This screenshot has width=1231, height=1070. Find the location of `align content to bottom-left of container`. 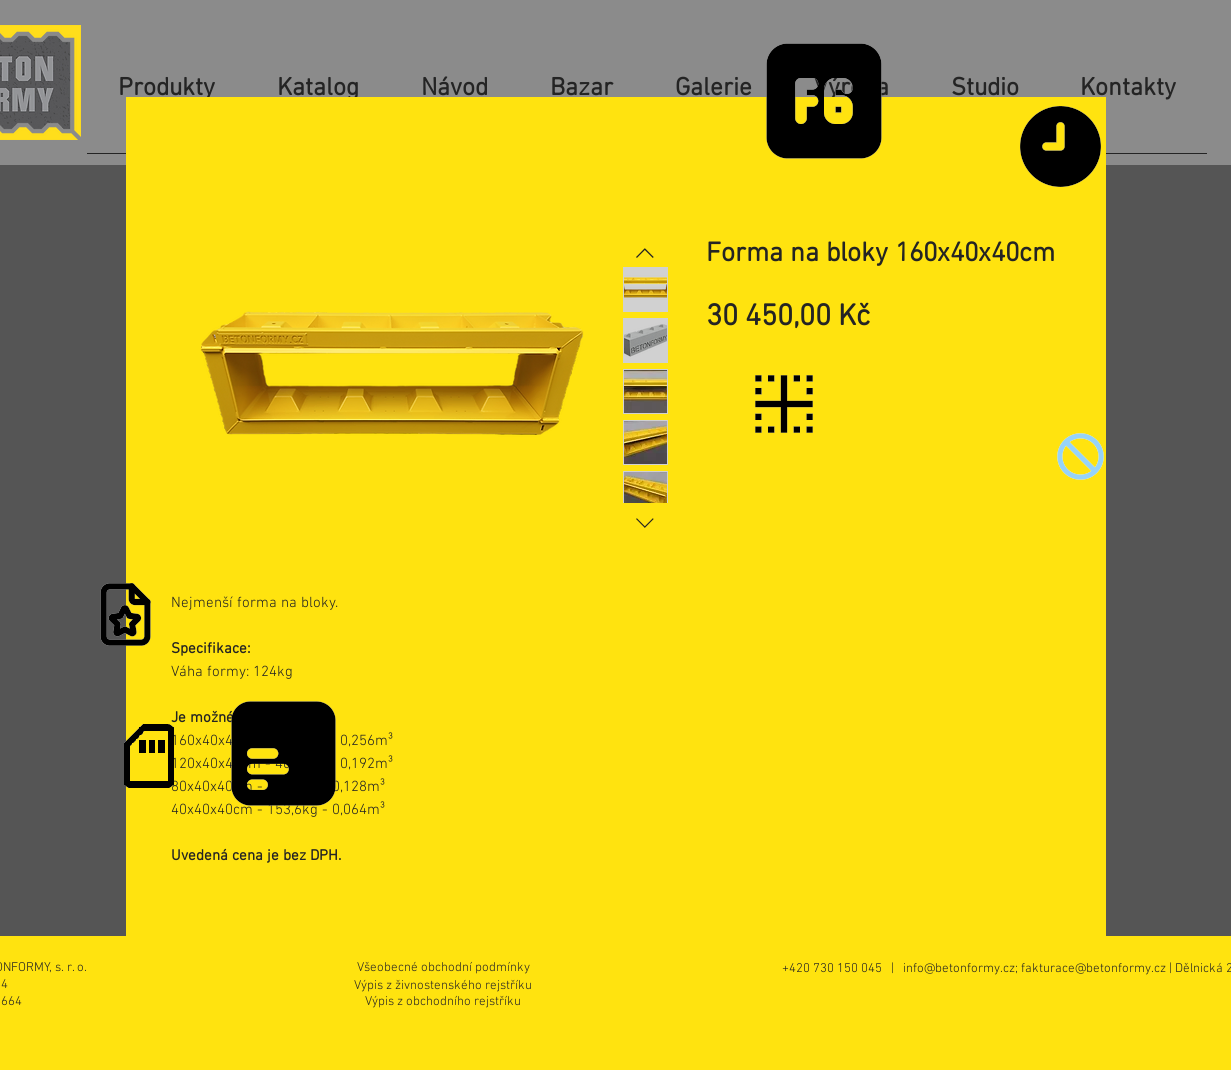

align content to bottom-left of container is located at coordinates (283, 753).